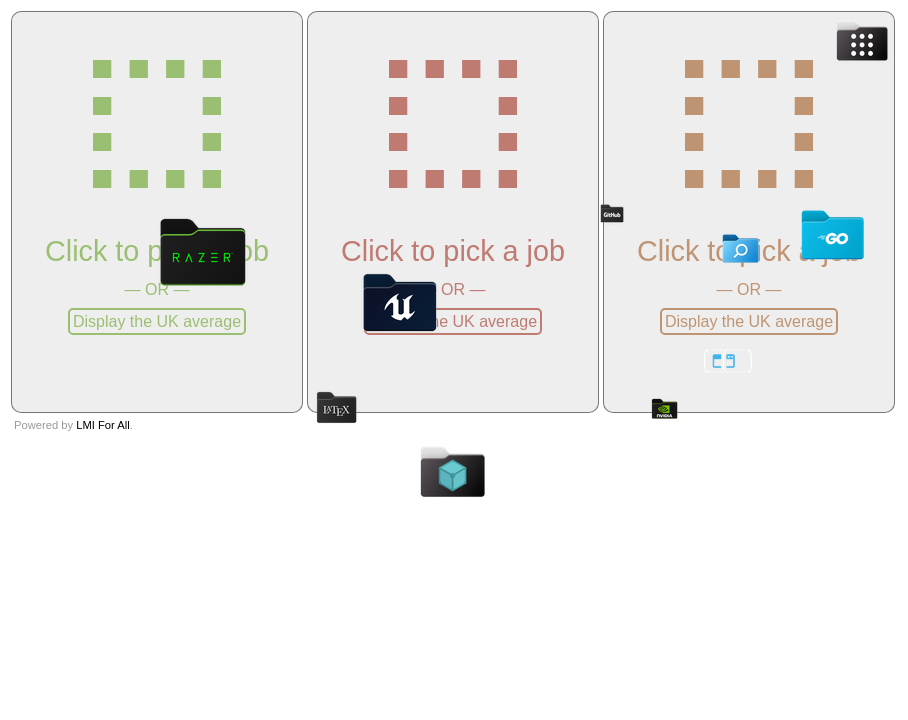 The image size is (908, 720). What do you see at coordinates (832, 236) in the screenshot?
I see `open folder containing Go language projects` at bounding box center [832, 236].